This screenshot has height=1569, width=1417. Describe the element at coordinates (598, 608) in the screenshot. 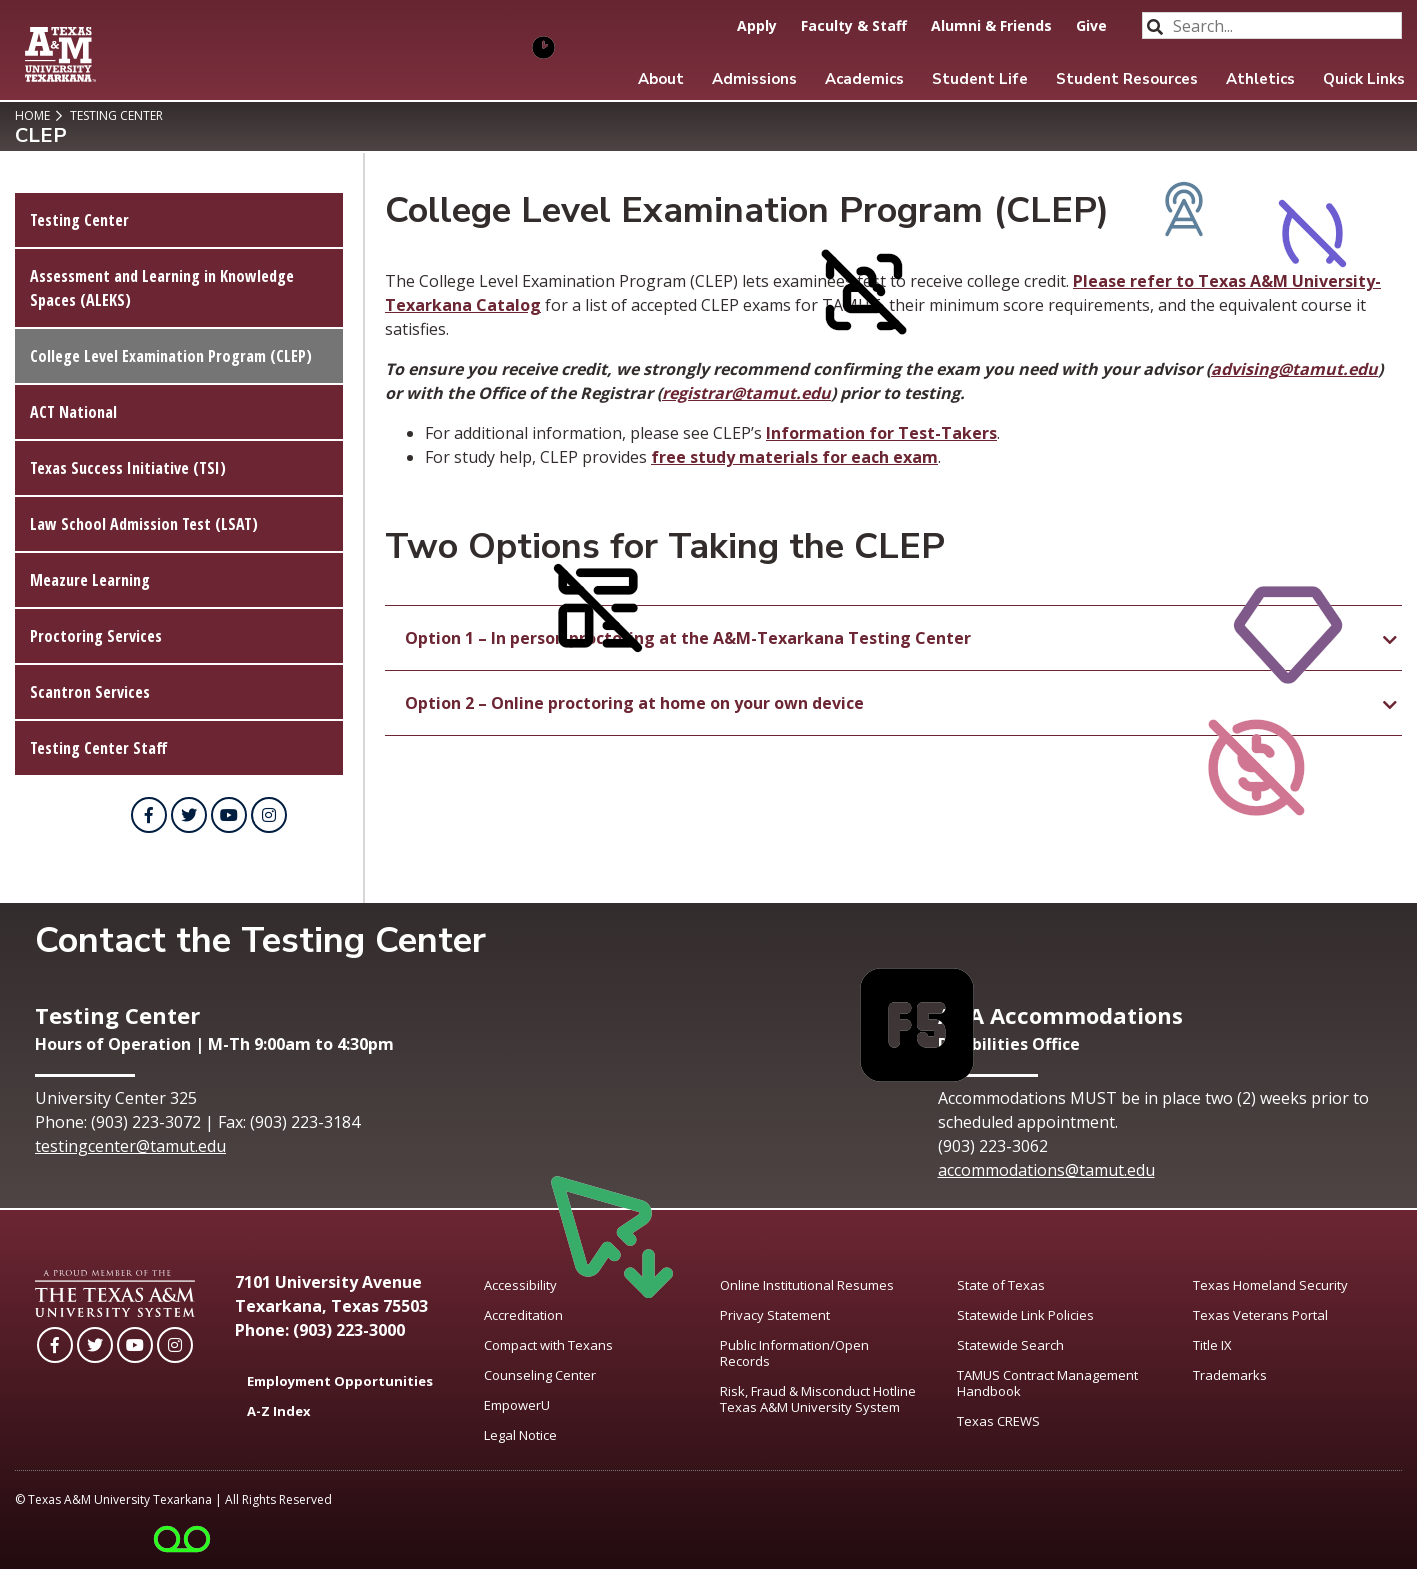

I see `disable template mode` at that location.